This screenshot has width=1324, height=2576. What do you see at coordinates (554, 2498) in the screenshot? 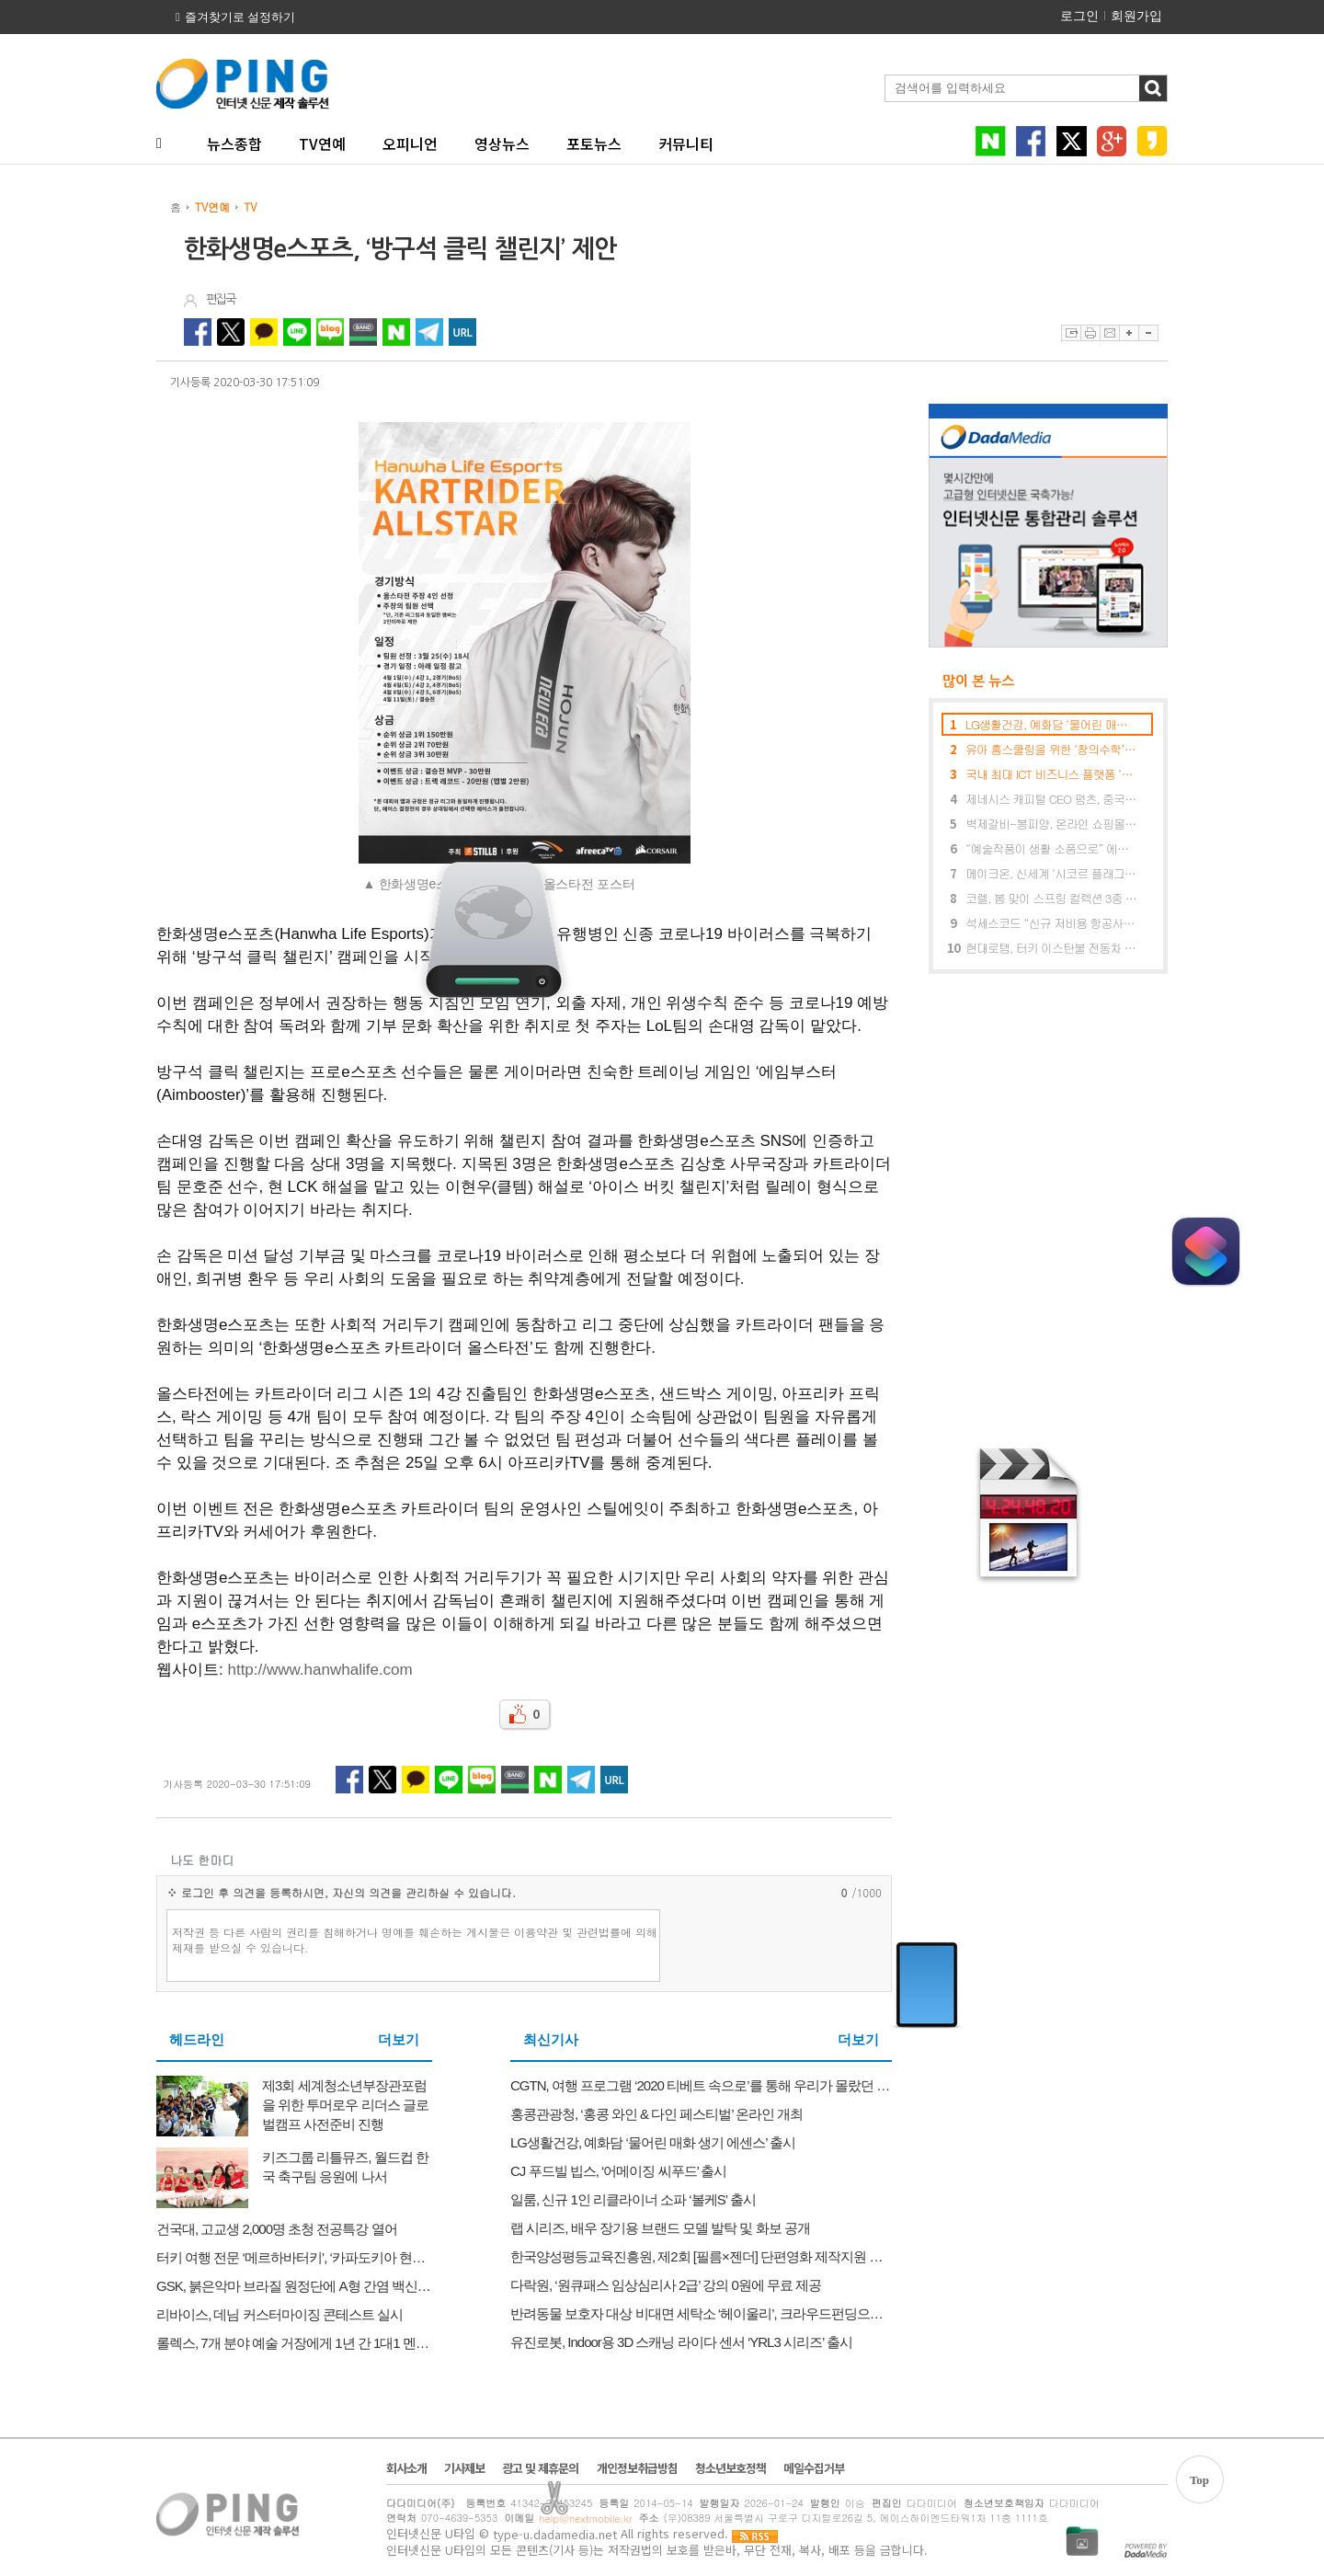
I see `cut selected content to clipboard` at bounding box center [554, 2498].